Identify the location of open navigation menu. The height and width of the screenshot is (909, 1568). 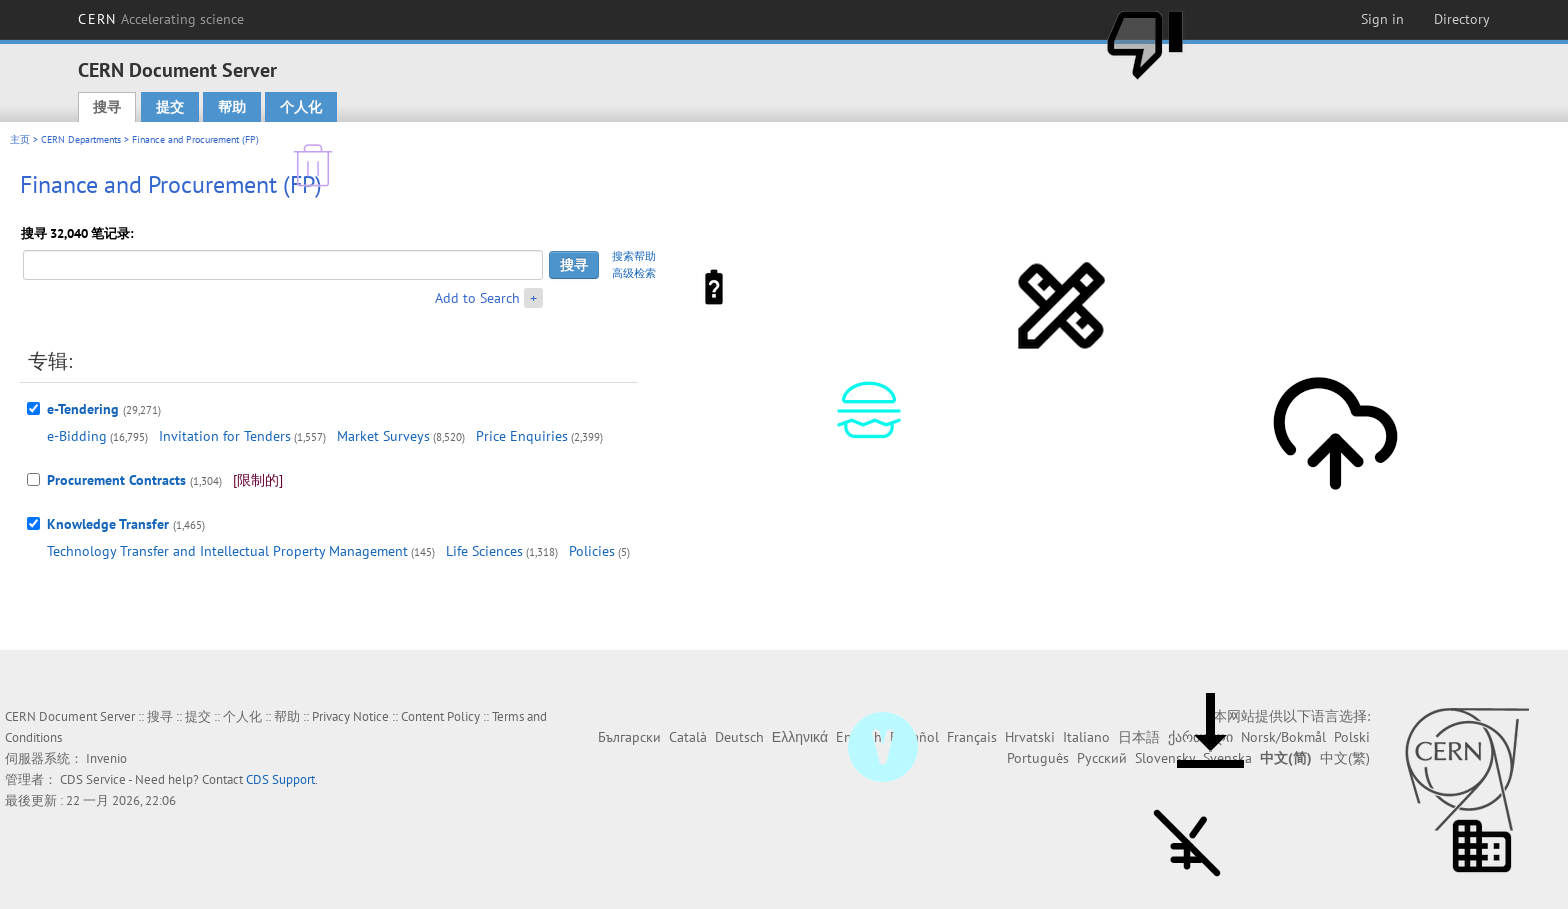
(869, 411).